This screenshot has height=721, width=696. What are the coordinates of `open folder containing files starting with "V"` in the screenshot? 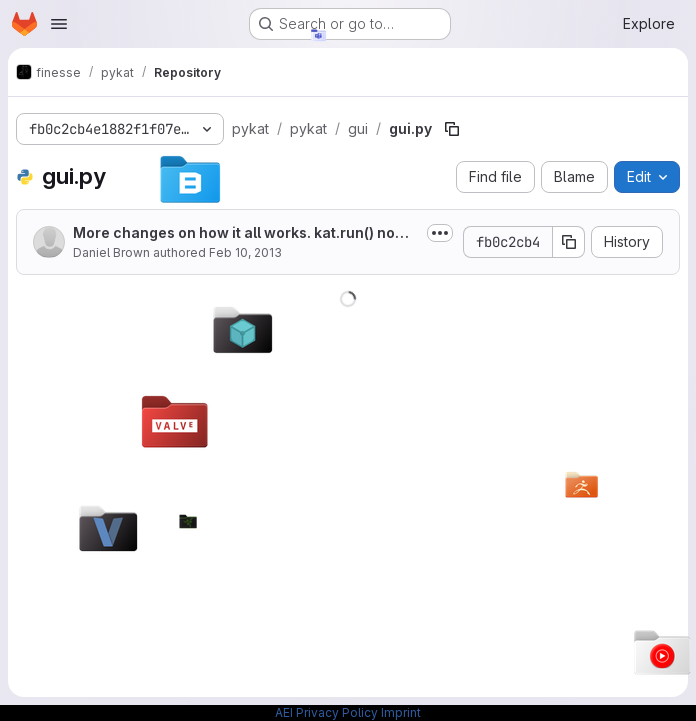 It's located at (108, 530).